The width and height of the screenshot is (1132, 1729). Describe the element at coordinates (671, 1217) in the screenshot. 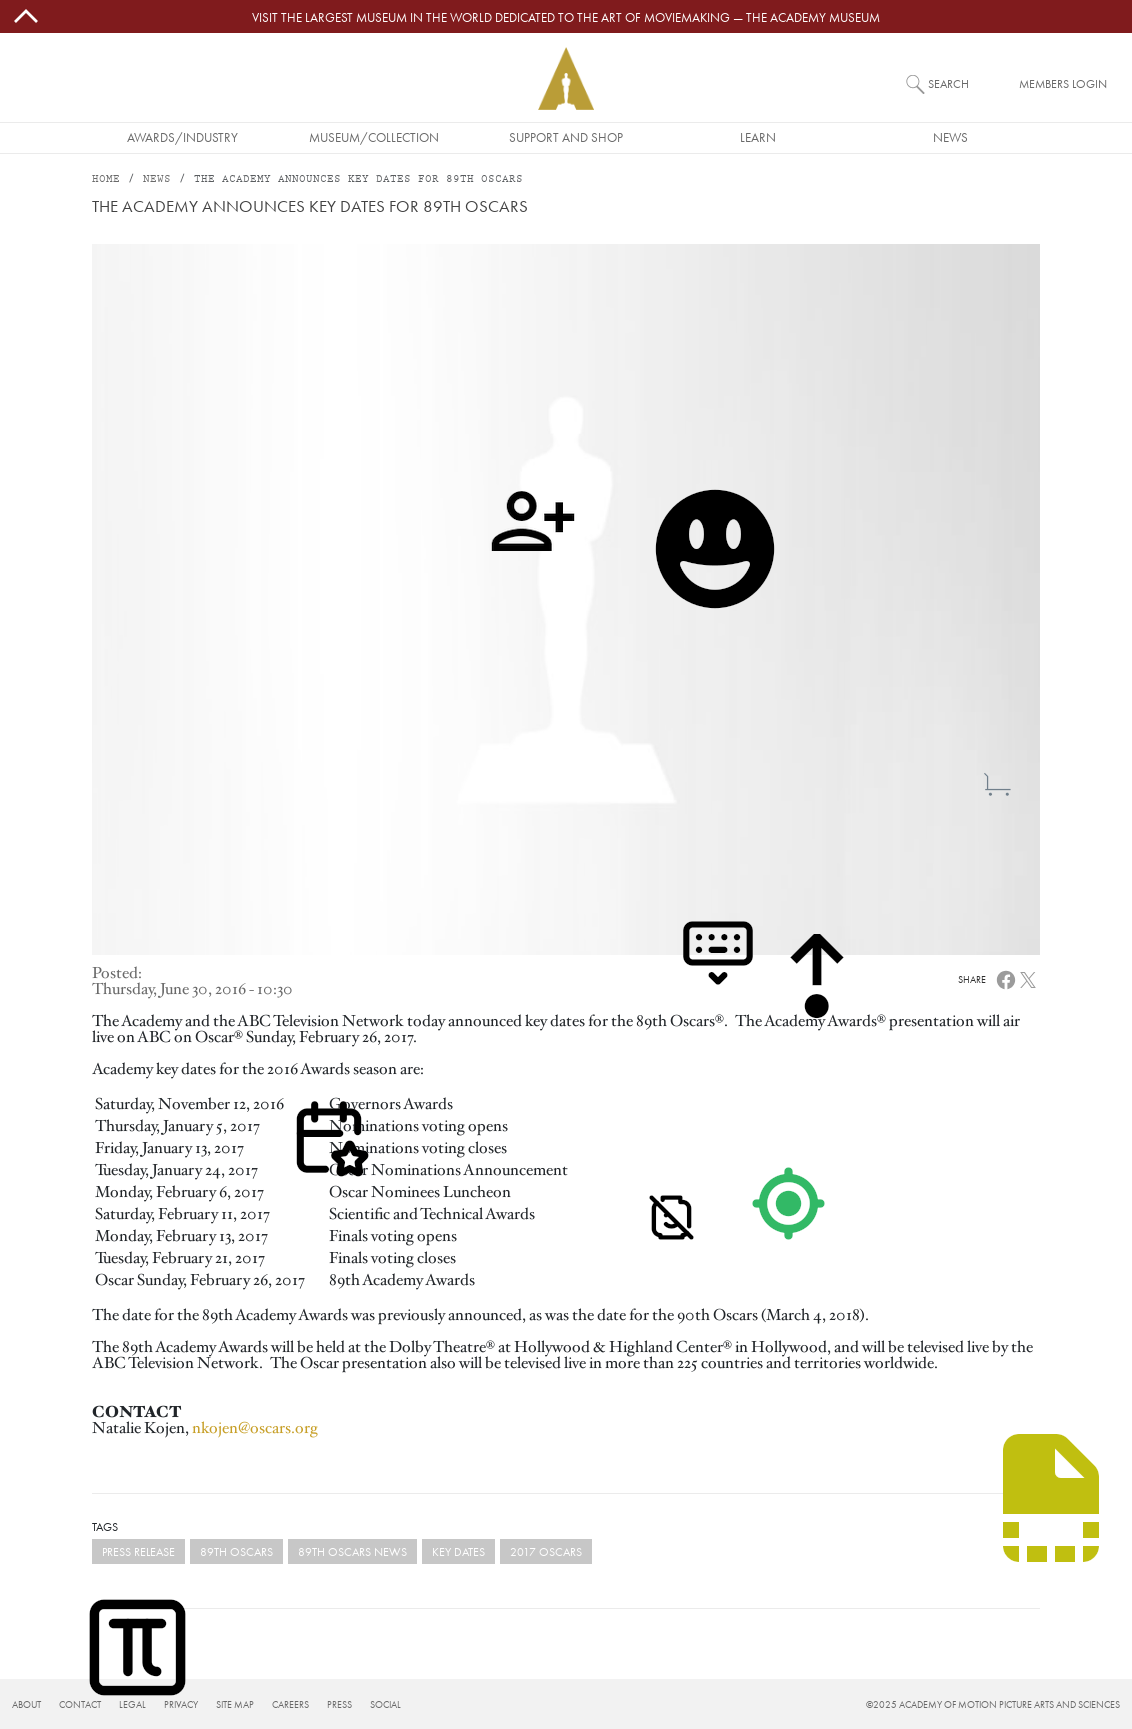

I see `disable or disconnect building blocks integration` at that location.